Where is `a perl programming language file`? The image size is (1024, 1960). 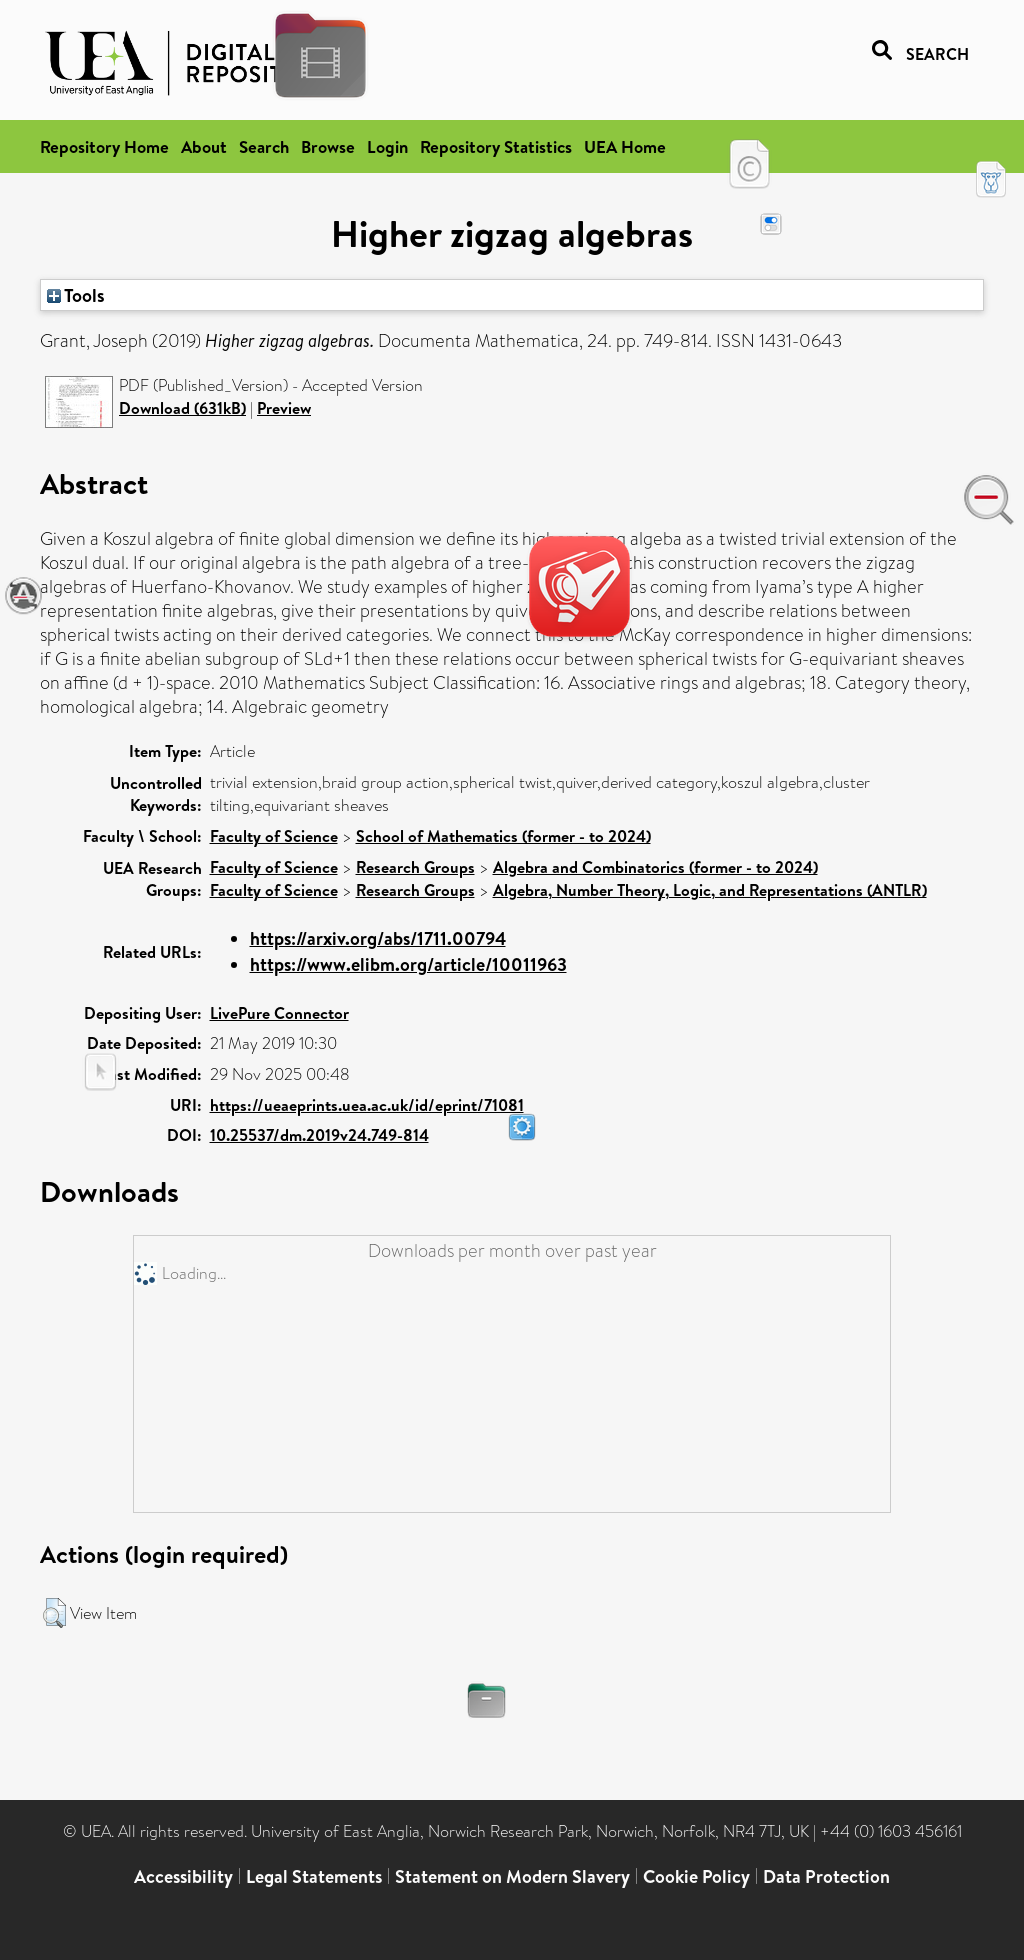 a perl programming language file is located at coordinates (991, 179).